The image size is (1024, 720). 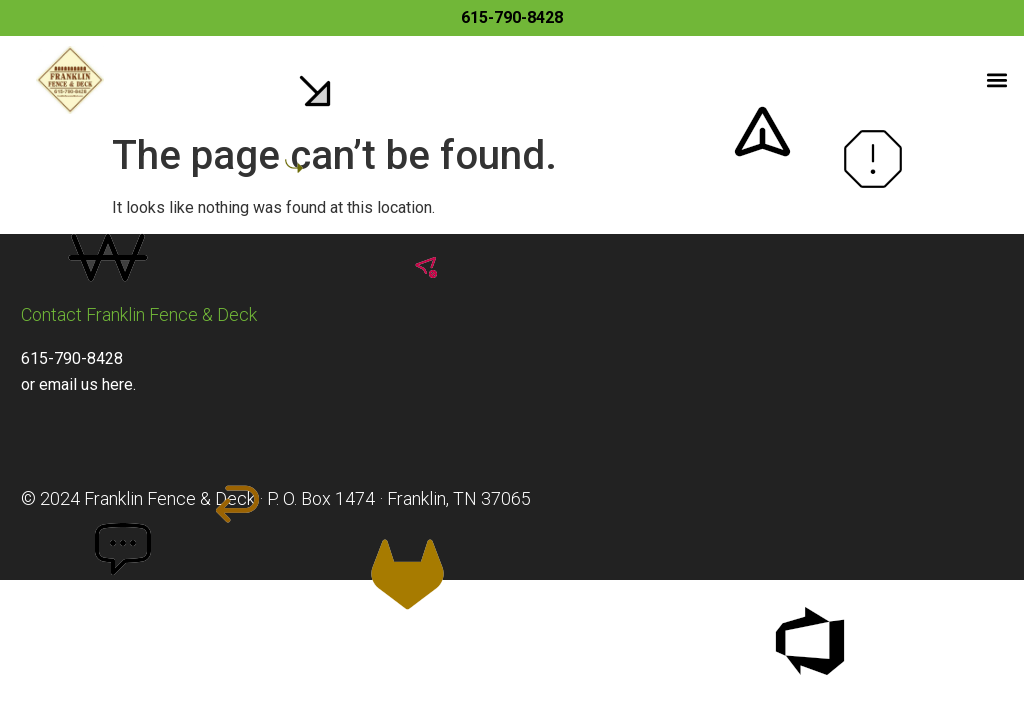 What do you see at coordinates (294, 166) in the screenshot?
I see `reply to a message or comment` at bounding box center [294, 166].